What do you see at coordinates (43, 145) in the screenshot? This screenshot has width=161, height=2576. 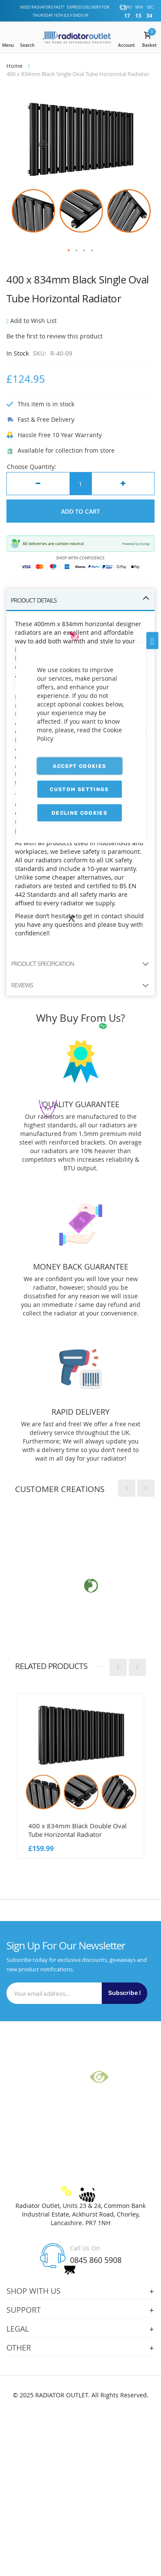 I see `build or place a habitat dome structure` at bounding box center [43, 145].